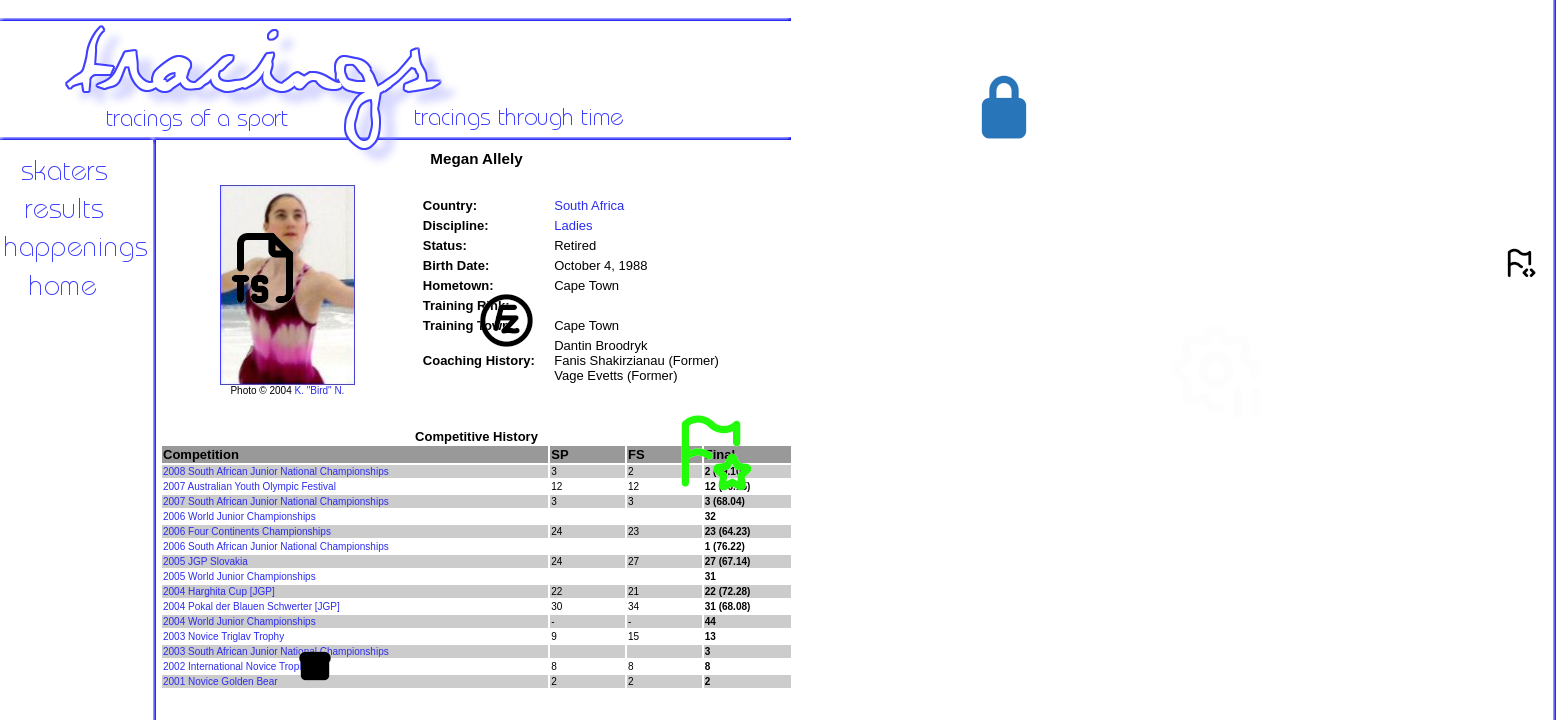 This screenshot has height=720, width=1568. What do you see at coordinates (1519, 262) in the screenshot?
I see `access feature flags or code toggles` at bounding box center [1519, 262].